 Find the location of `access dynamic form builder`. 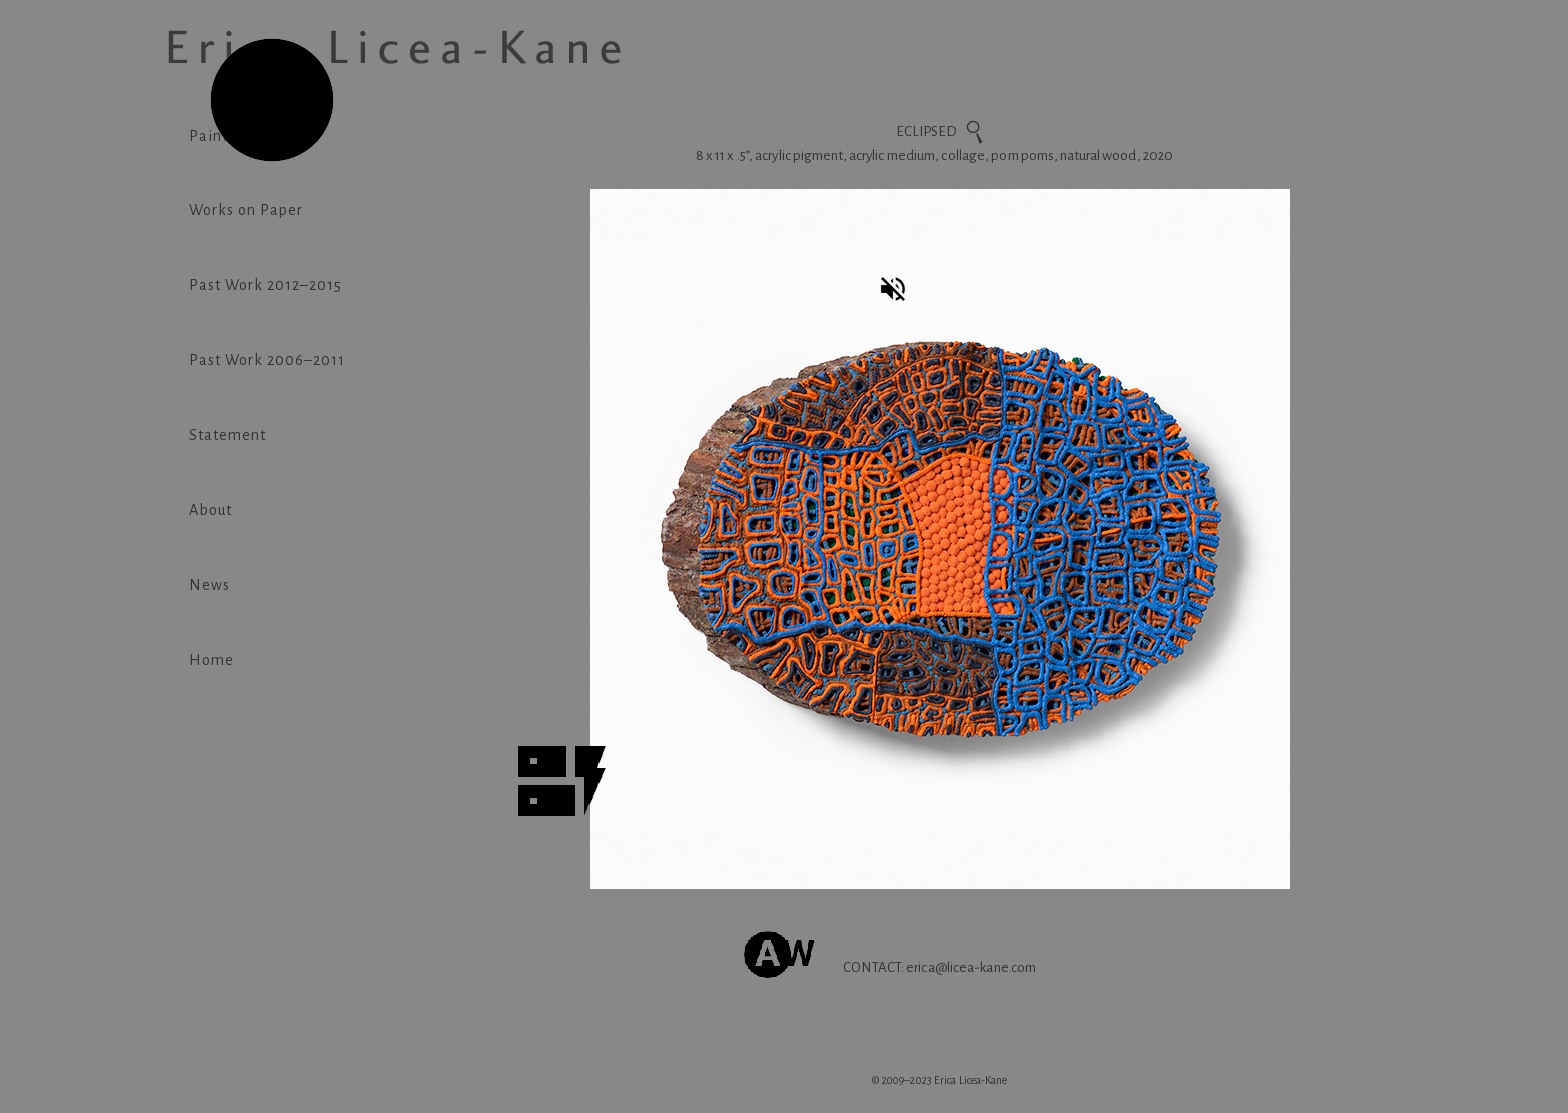

access dynamic form builder is located at coordinates (562, 781).